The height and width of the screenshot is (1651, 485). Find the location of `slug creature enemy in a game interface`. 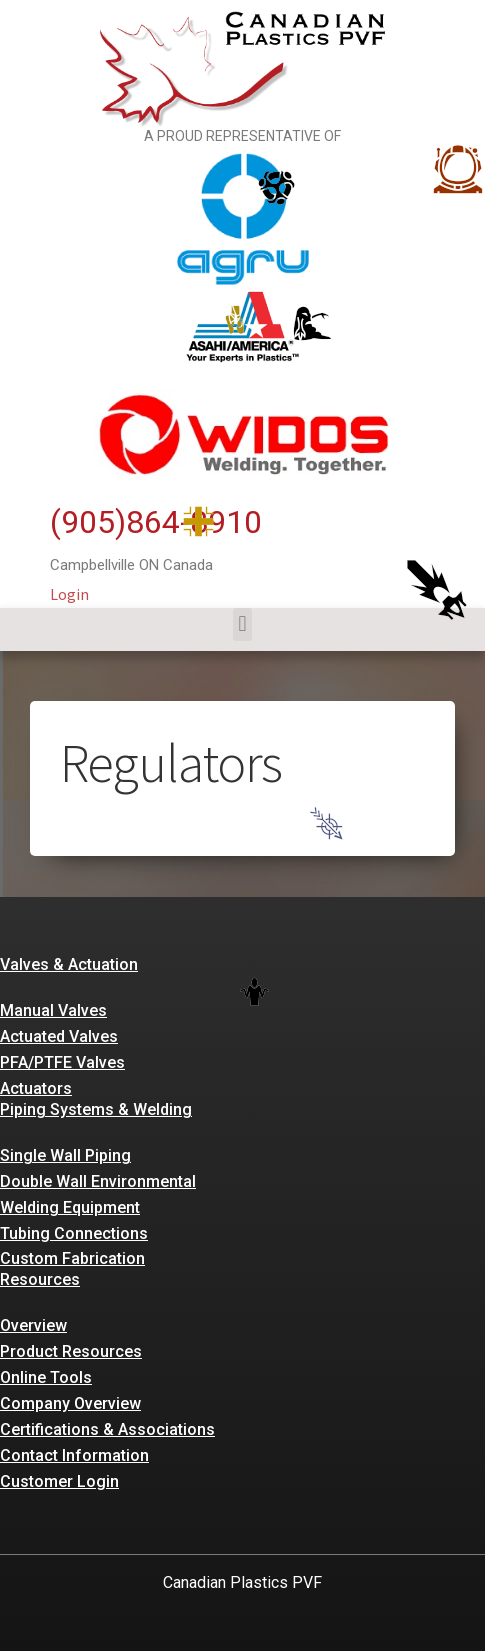

slug creature enemy in a game interface is located at coordinates (312, 323).